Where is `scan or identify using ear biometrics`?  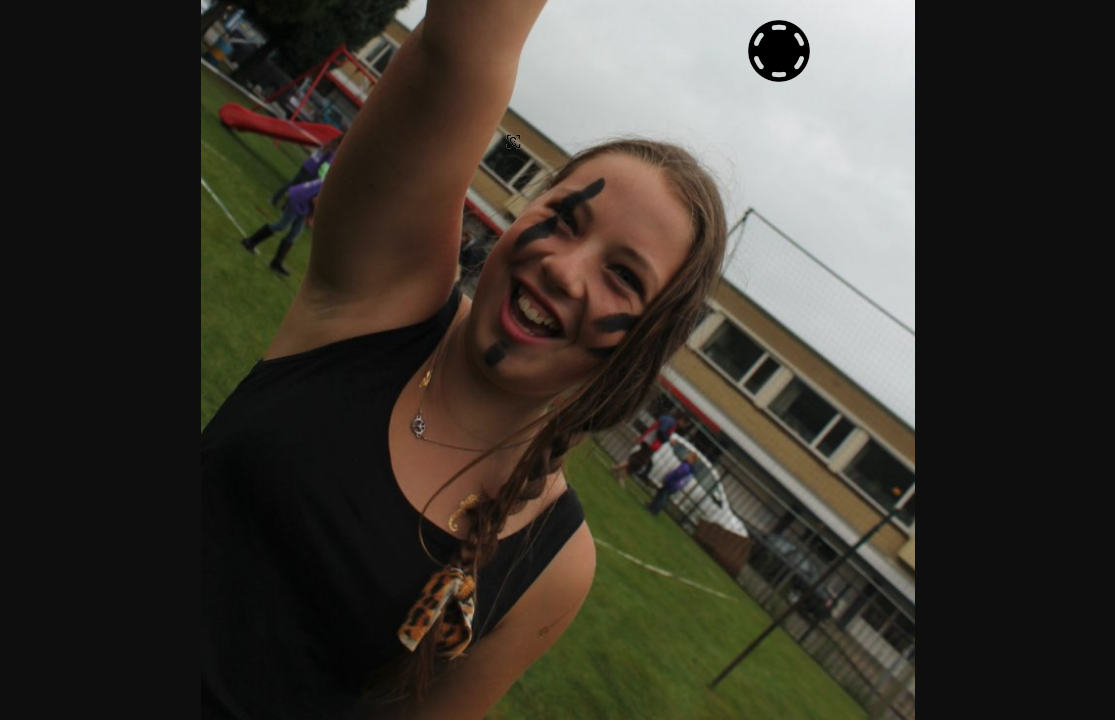 scan or identify using ear biometrics is located at coordinates (513, 141).